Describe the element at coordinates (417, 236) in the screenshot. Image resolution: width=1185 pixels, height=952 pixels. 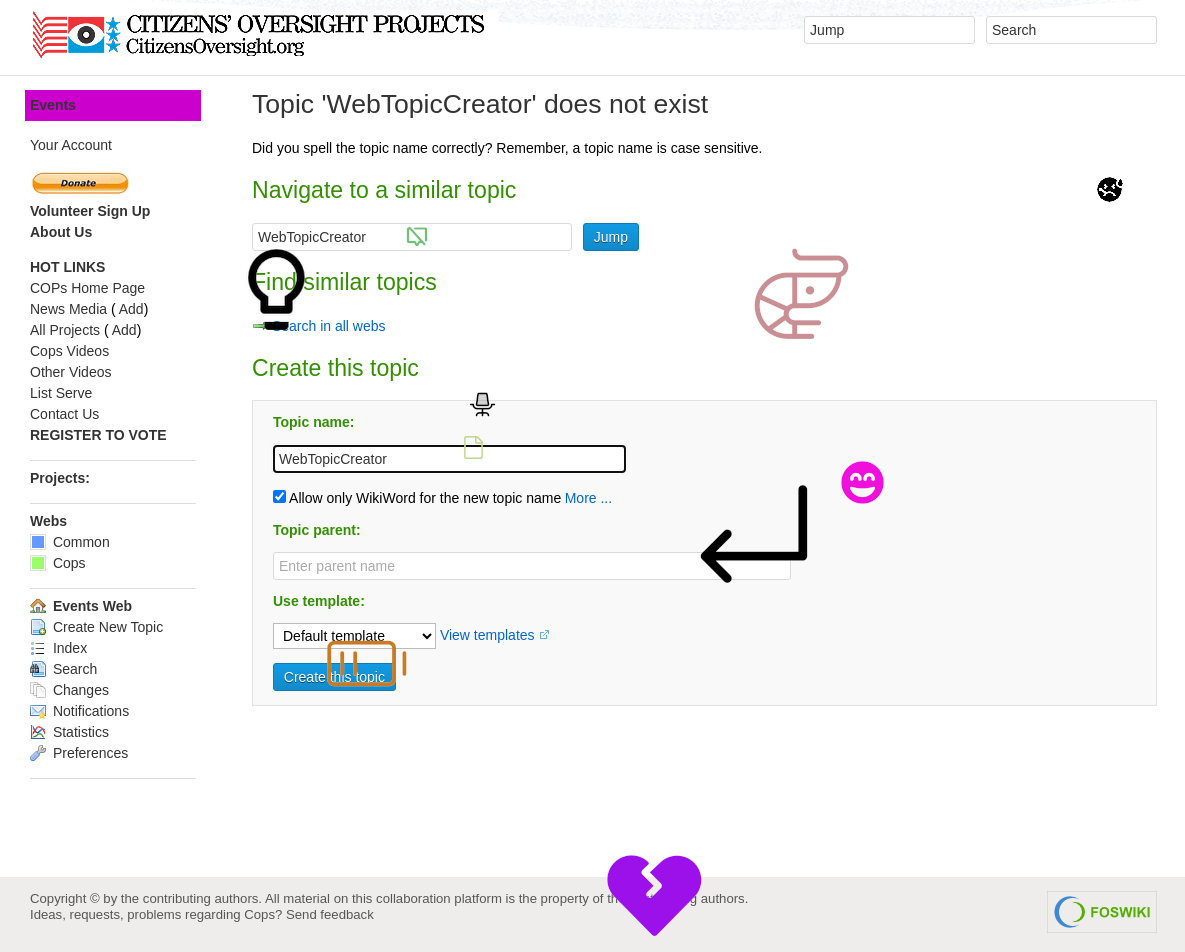
I see `mute or disable chat notifications` at that location.